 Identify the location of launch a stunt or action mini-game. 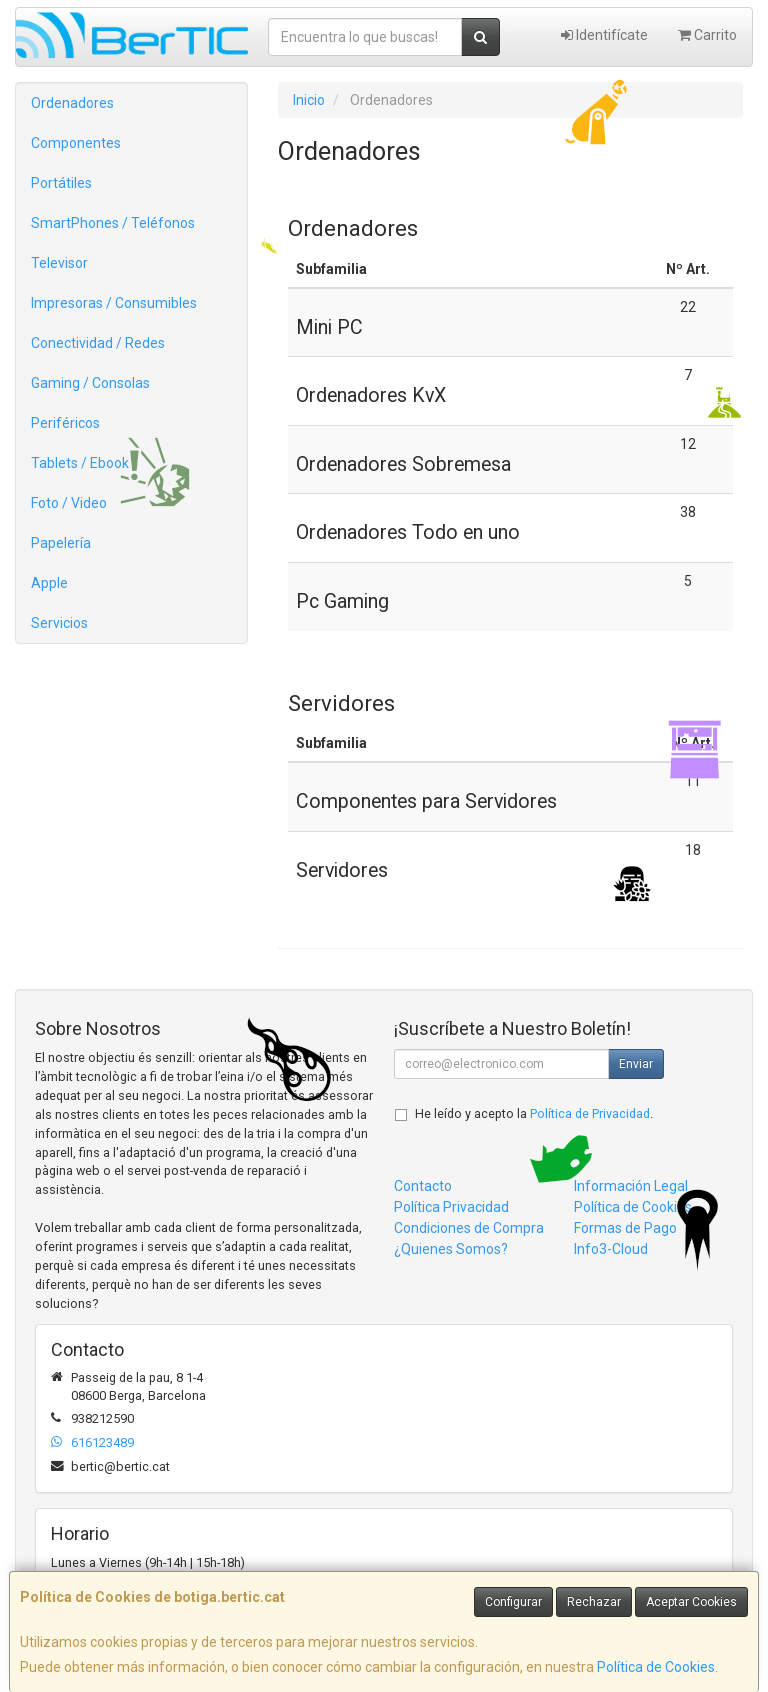
(598, 112).